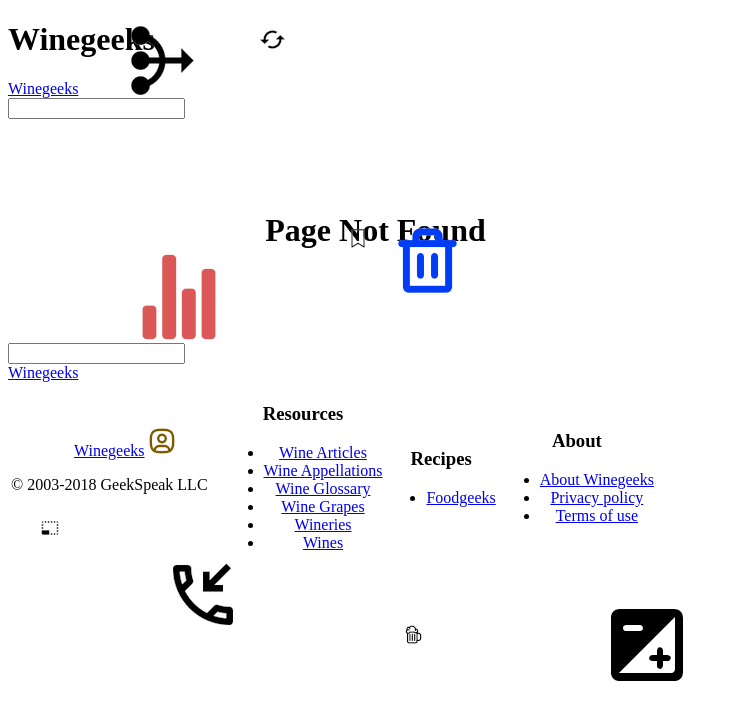 Image resolution: width=751 pixels, height=720 pixels. What do you see at coordinates (162, 60) in the screenshot?
I see `merge or combine multiple inputs into one output` at bounding box center [162, 60].